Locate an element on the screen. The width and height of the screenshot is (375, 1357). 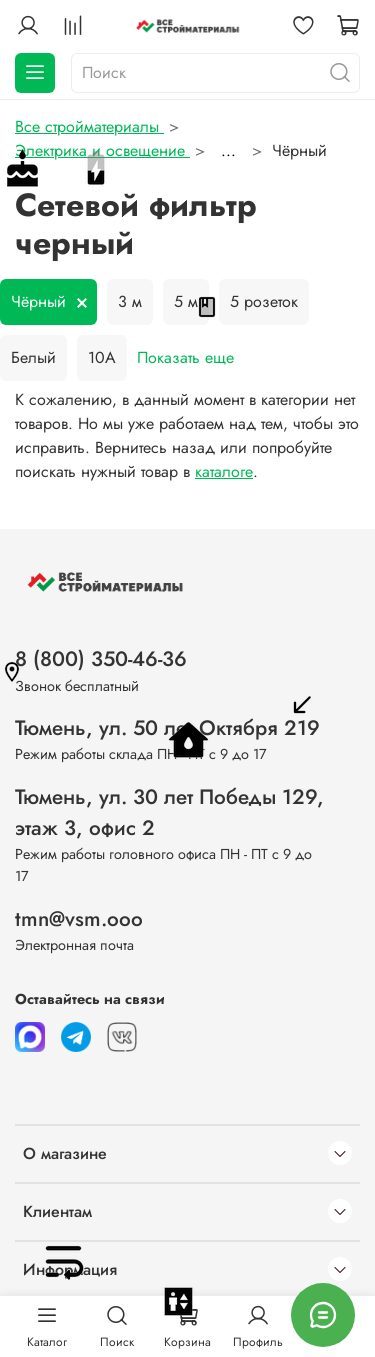
indicates elevator access available is located at coordinates (178, 1301).